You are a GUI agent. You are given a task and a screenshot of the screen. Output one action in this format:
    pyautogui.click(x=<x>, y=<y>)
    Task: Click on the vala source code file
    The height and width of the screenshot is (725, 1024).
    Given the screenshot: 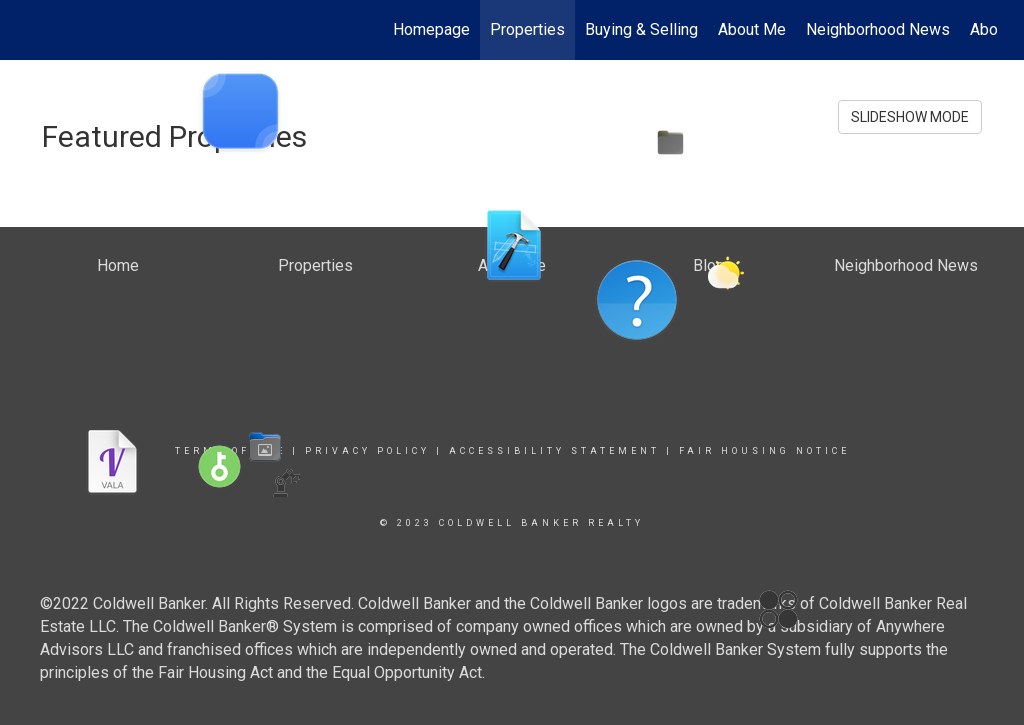 What is the action you would take?
    pyautogui.click(x=112, y=462)
    